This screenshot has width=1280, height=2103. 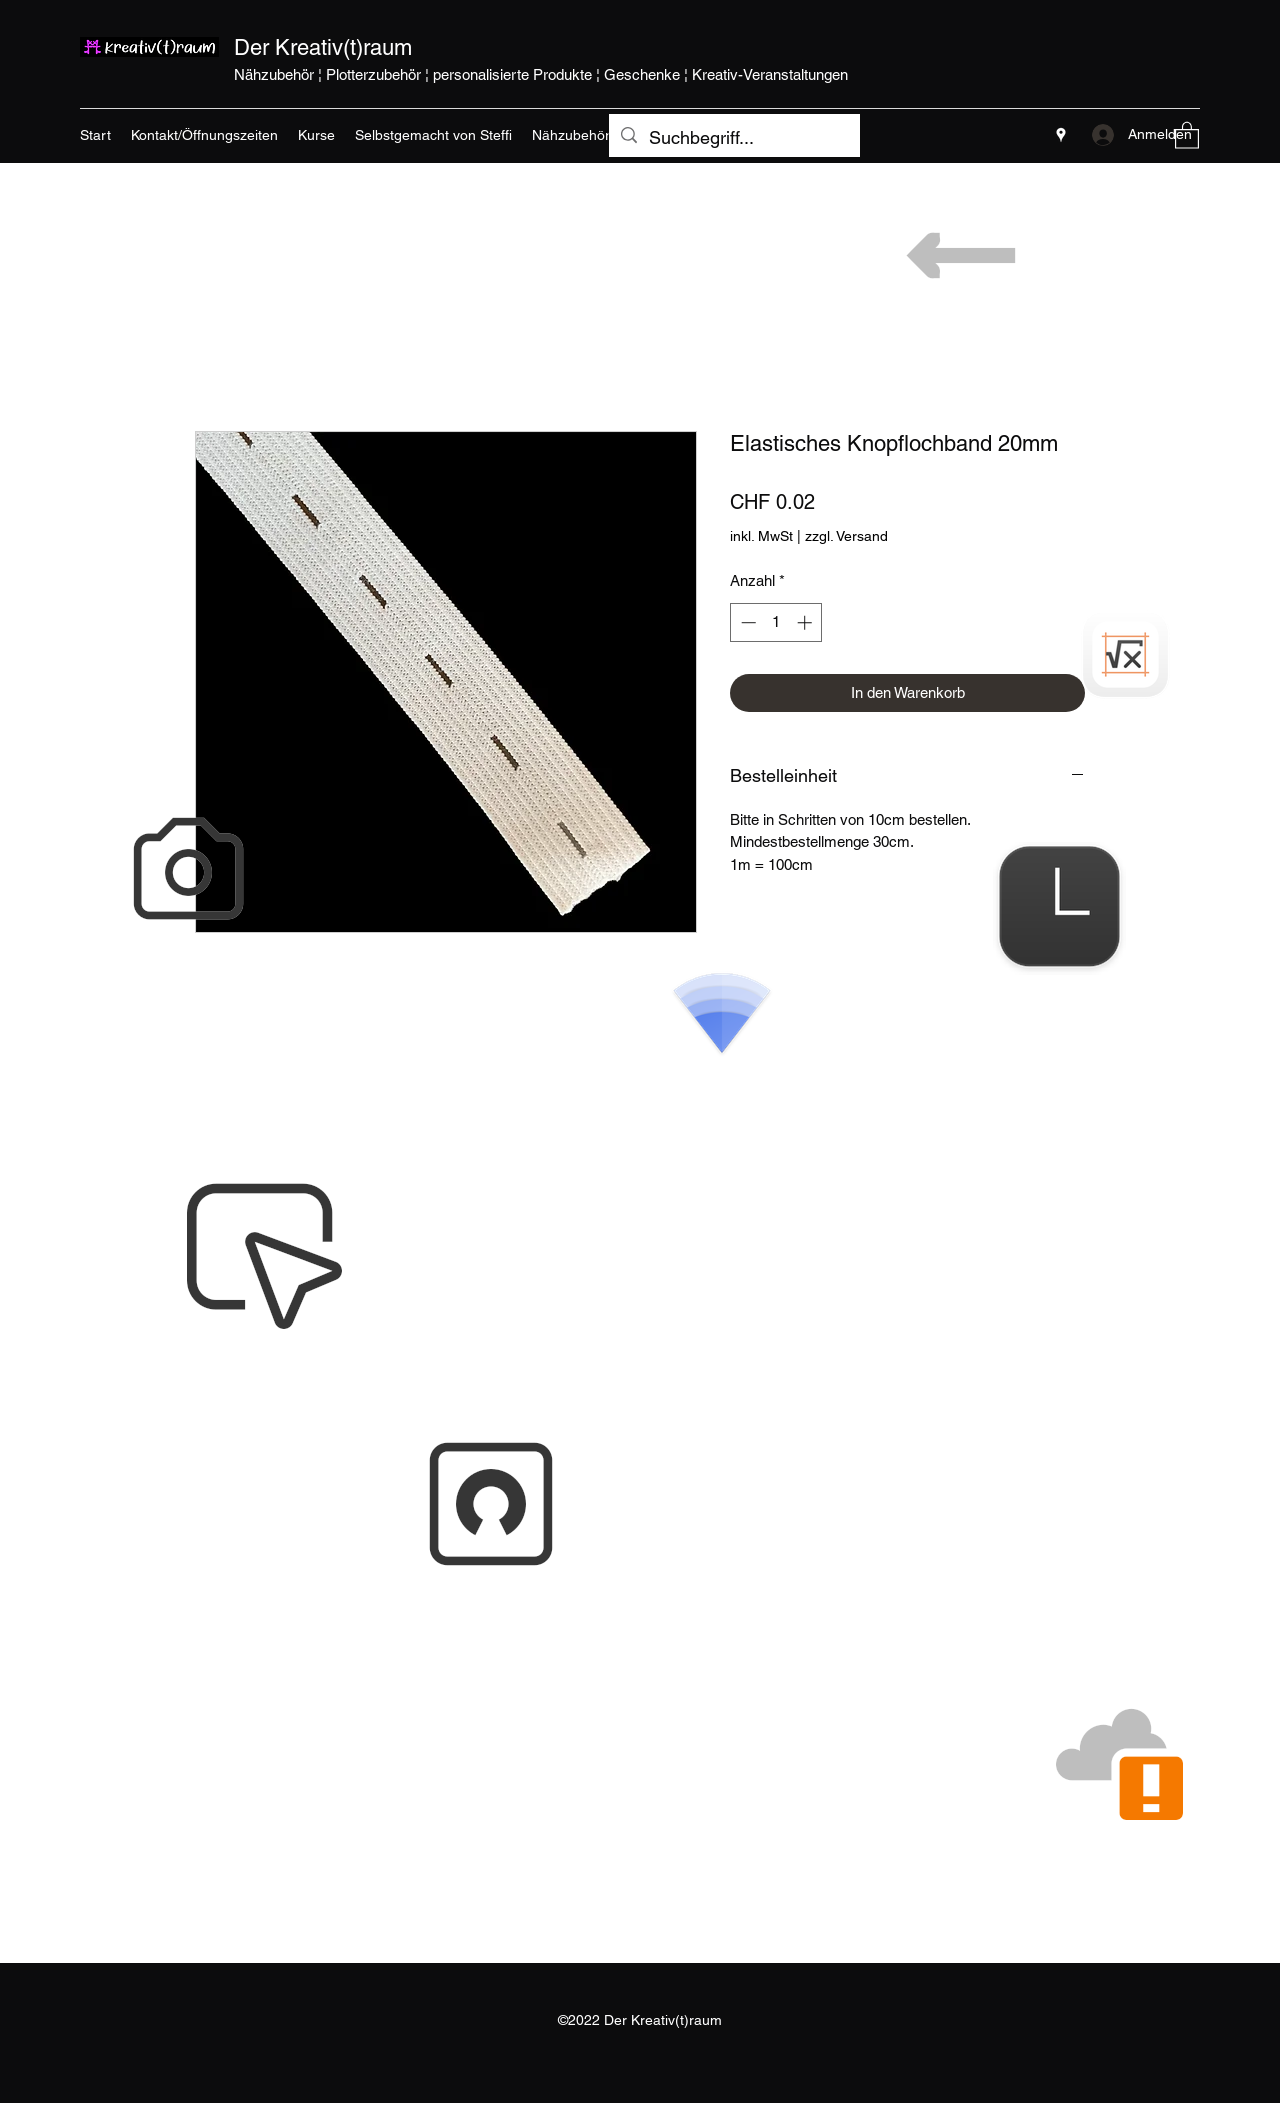 What do you see at coordinates (264, 1251) in the screenshot?
I see `access pointer and cursor accessibility settings` at bounding box center [264, 1251].